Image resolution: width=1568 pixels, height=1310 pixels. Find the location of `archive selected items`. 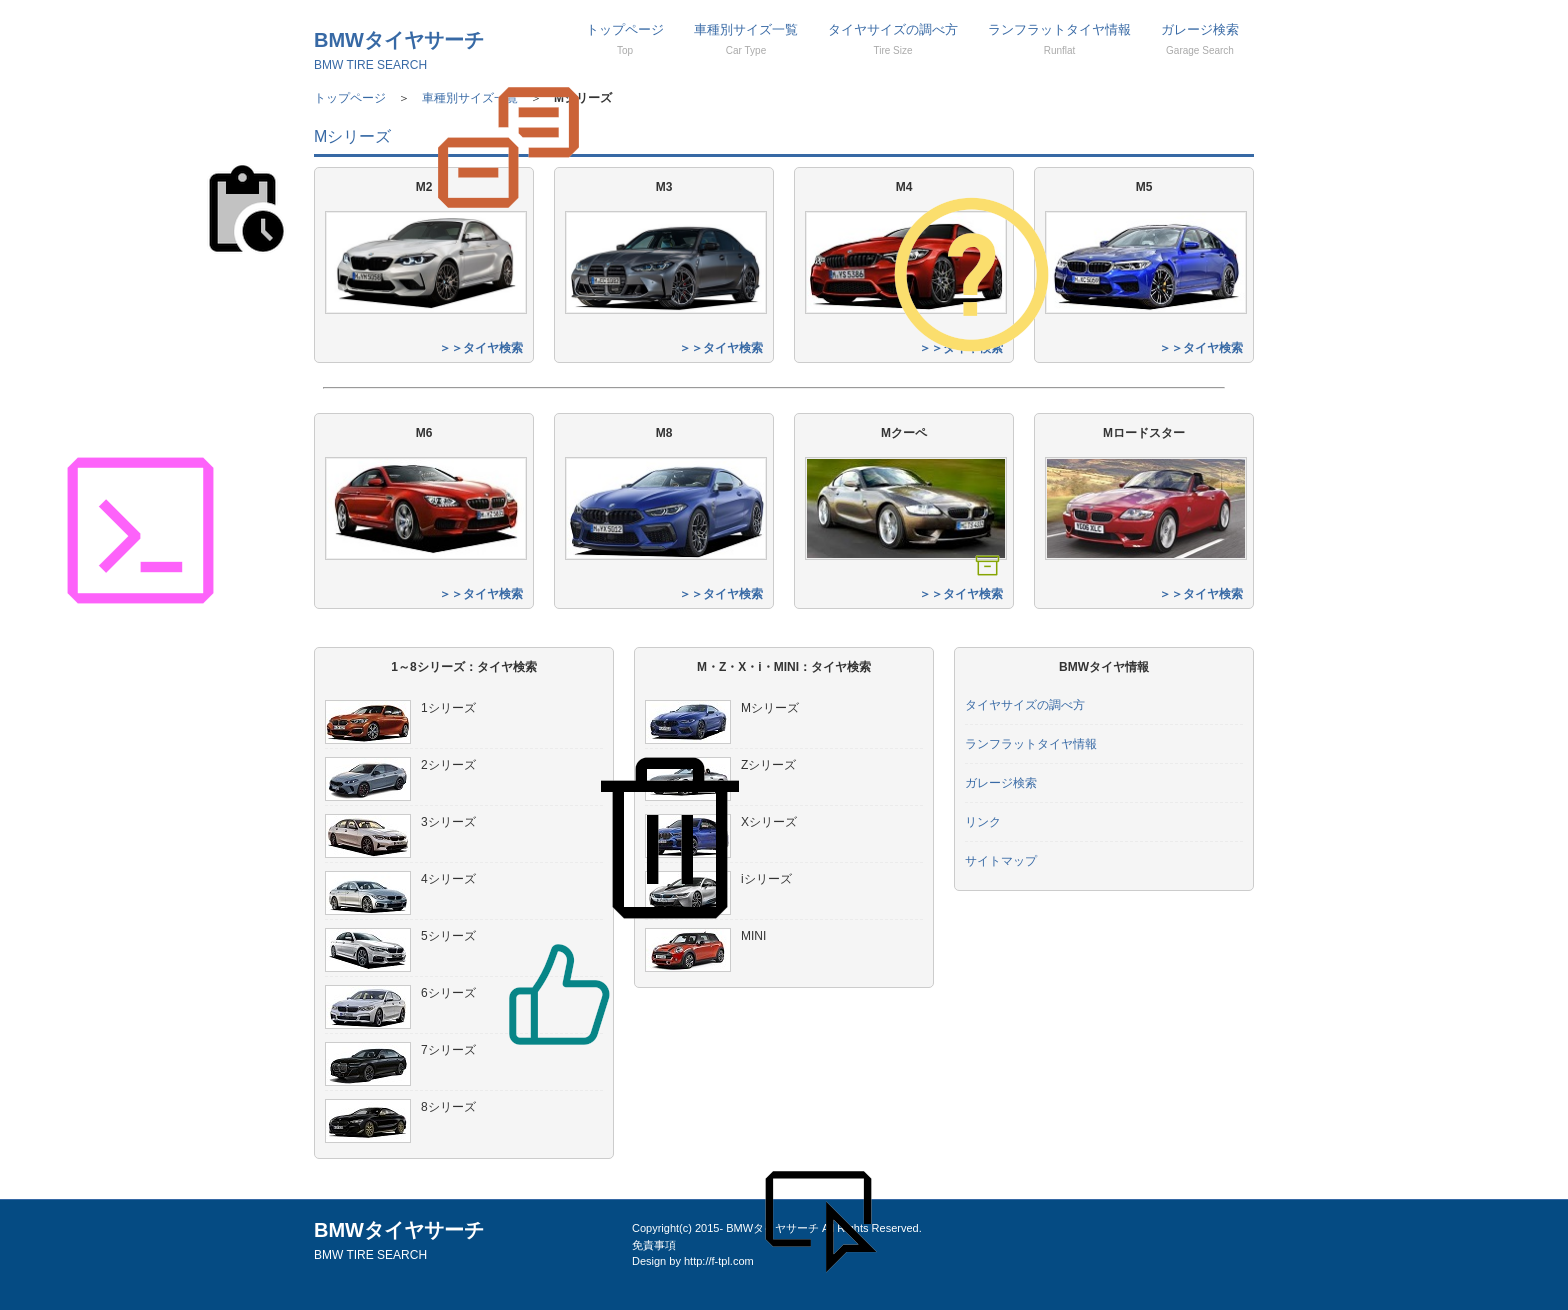

archive selected items is located at coordinates (987, 565).